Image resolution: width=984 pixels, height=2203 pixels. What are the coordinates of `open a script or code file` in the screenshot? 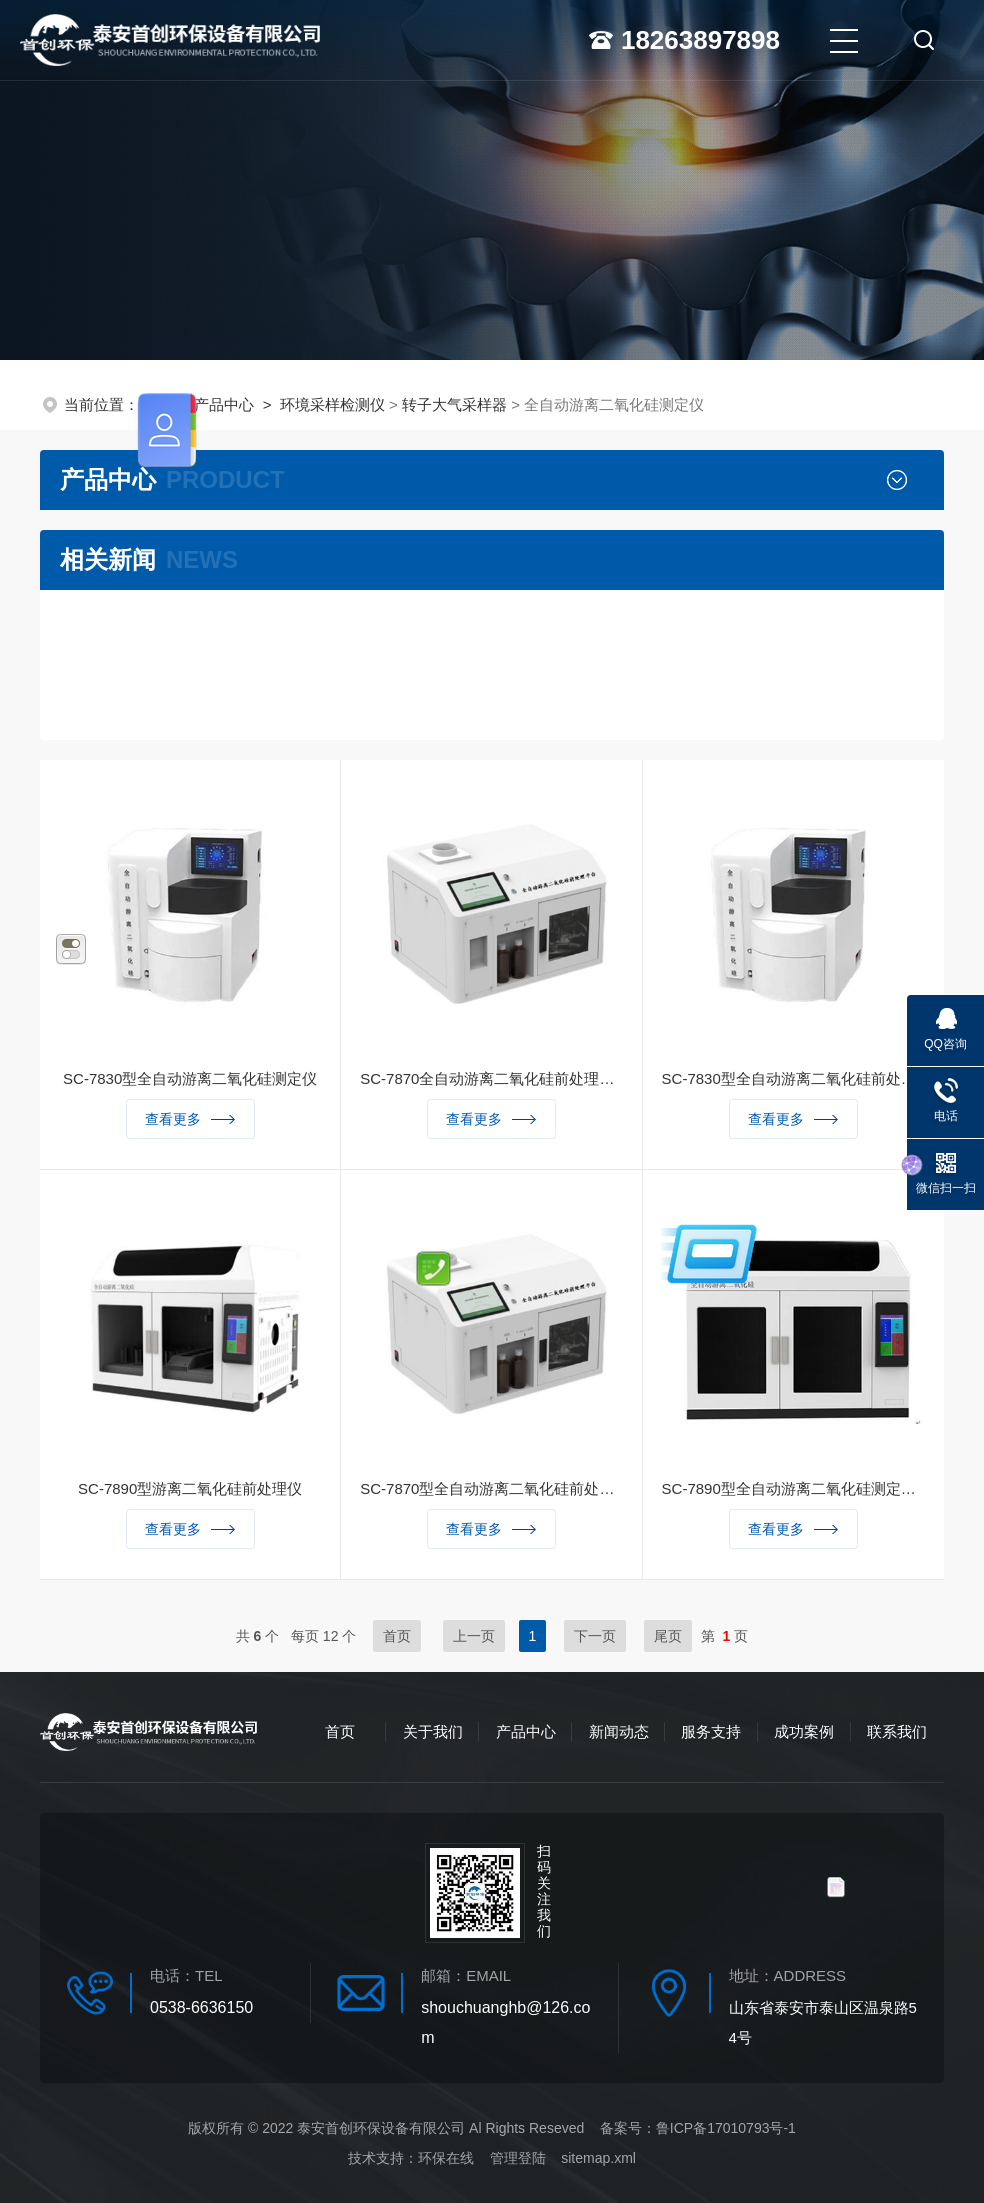 It's located at (836, 1887).